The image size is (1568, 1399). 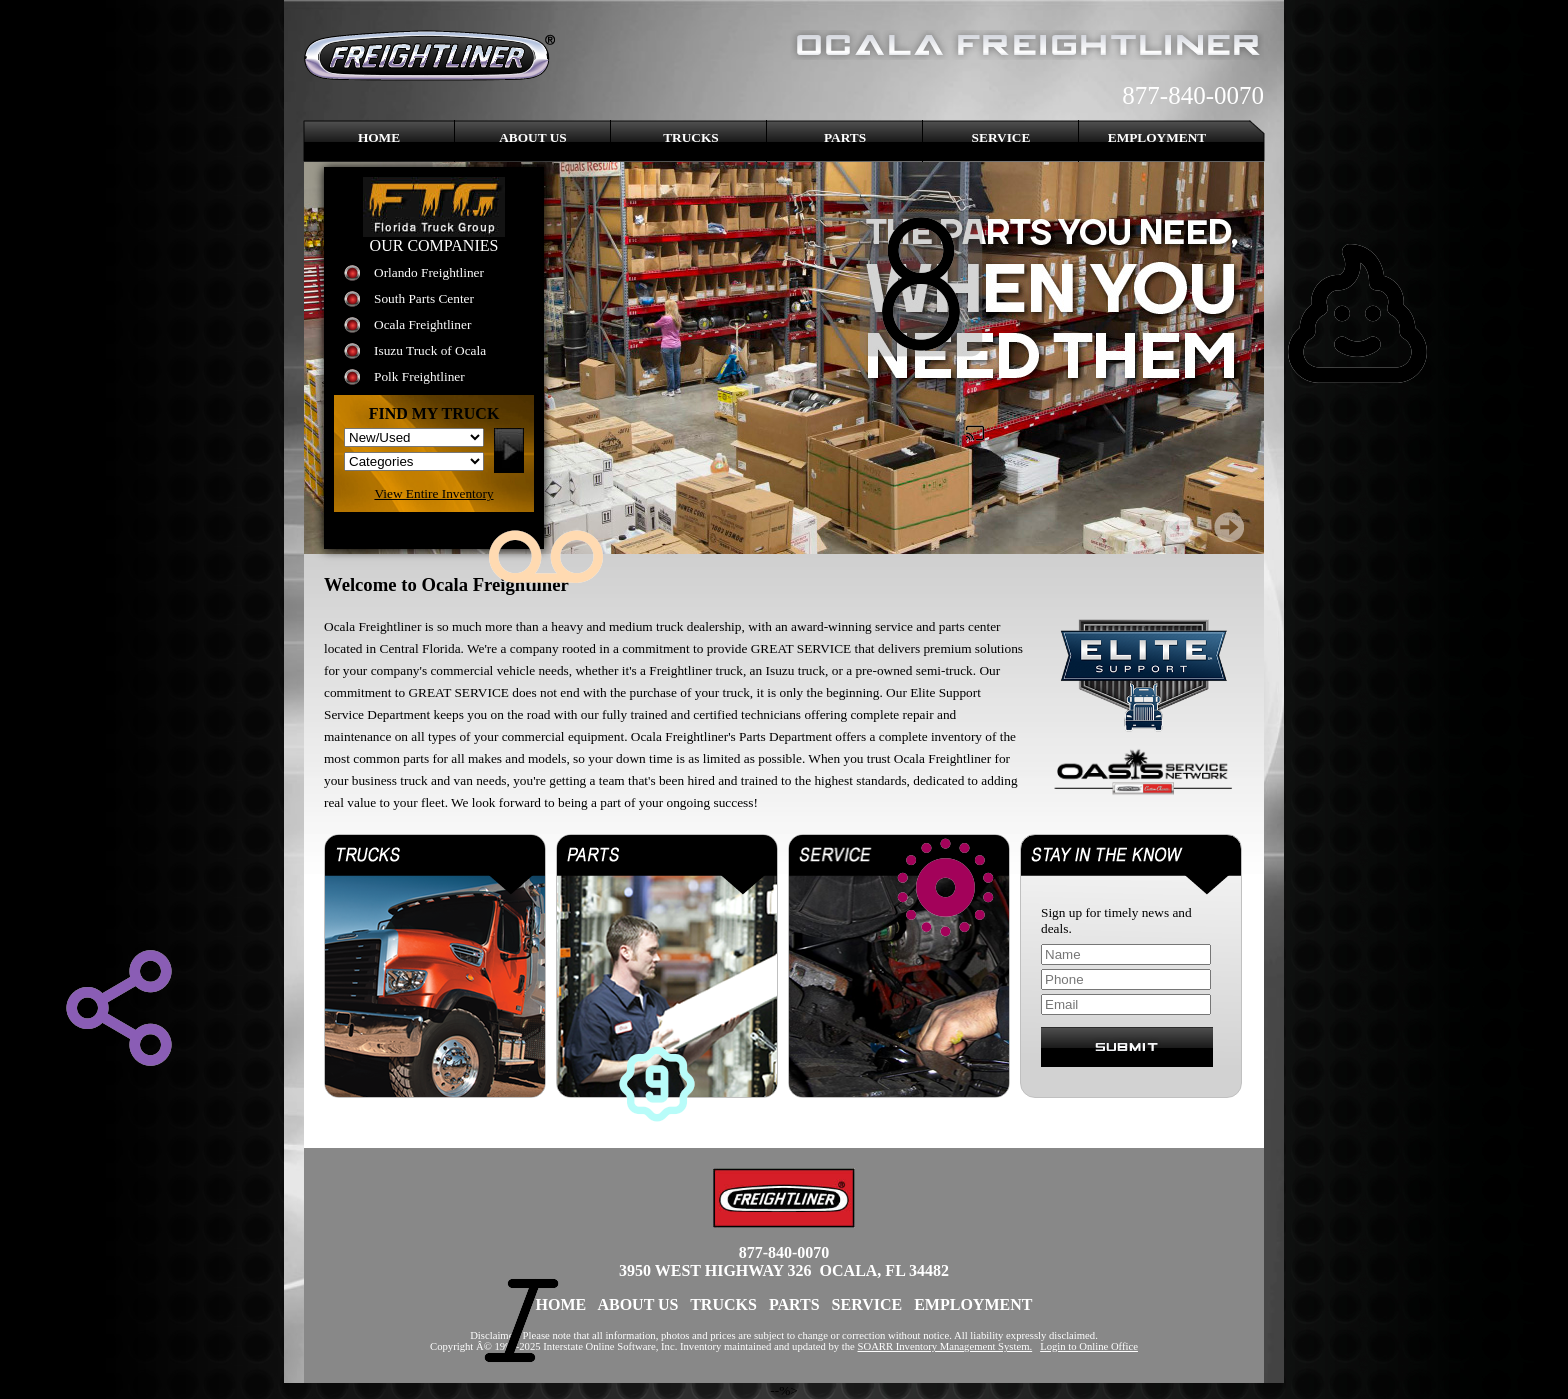 I want to click on cast media to a nearby device, so click(x=975, y=433).